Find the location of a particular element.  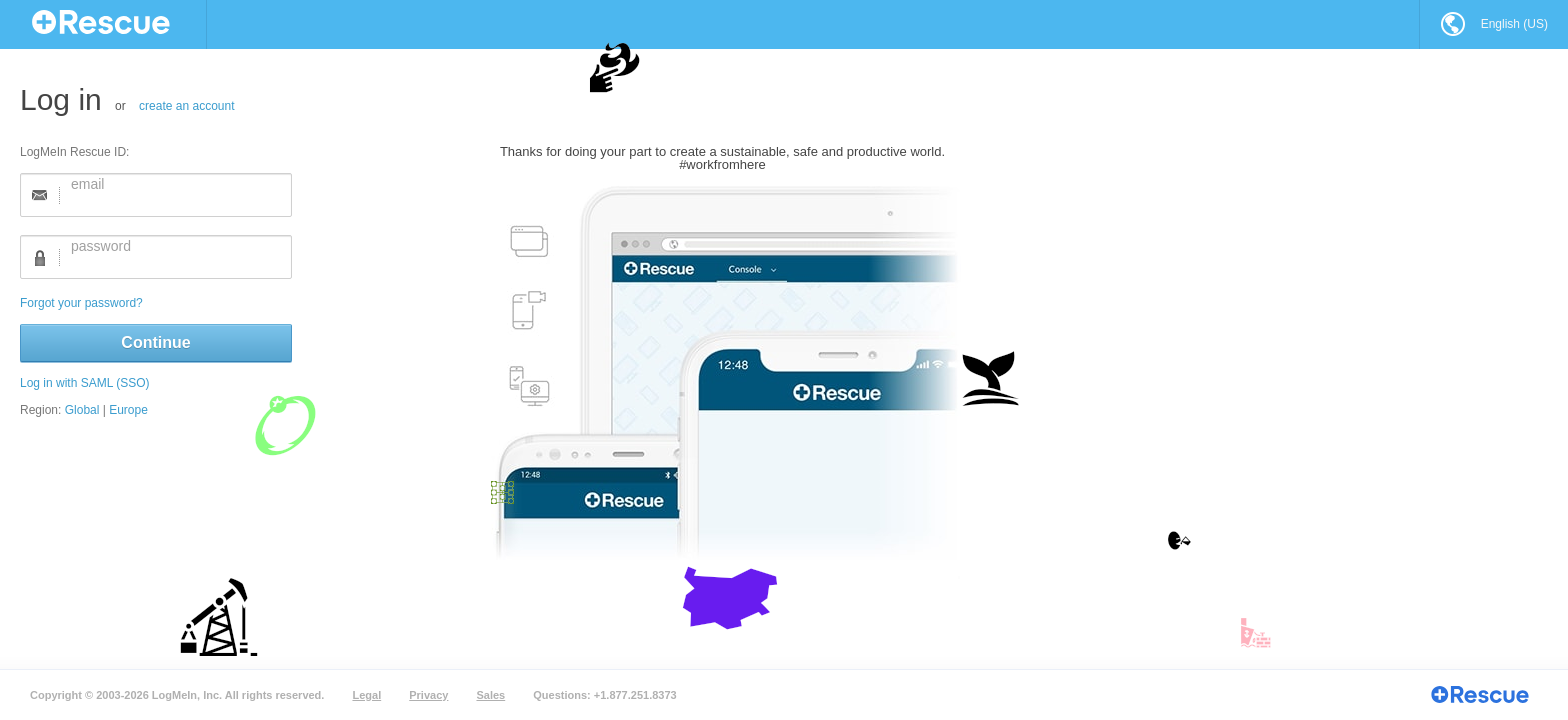

access harbor or port facilities is located at coordinates (1256, 633).